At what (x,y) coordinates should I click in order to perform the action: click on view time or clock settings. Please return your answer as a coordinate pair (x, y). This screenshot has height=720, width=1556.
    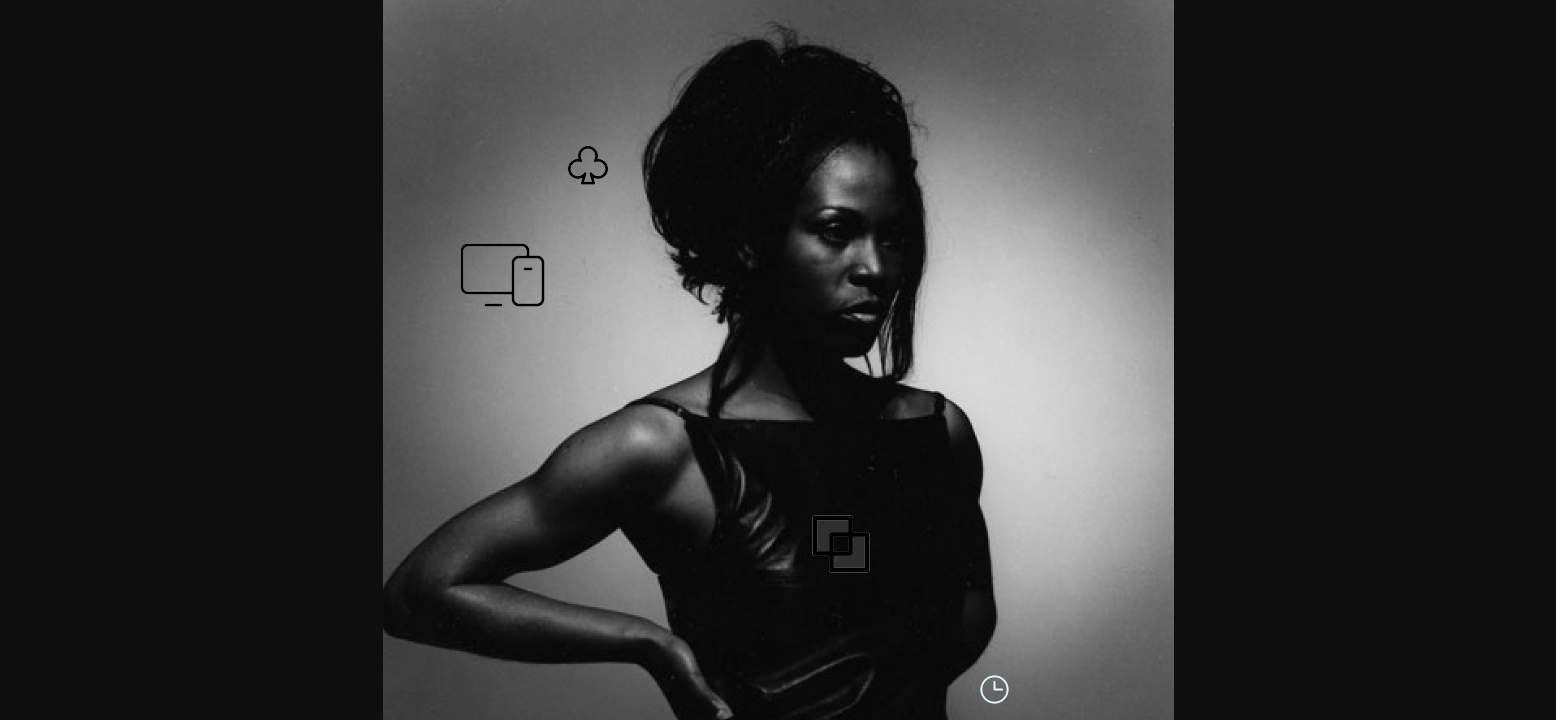
    Looking at the image, I should click on (994, 689).